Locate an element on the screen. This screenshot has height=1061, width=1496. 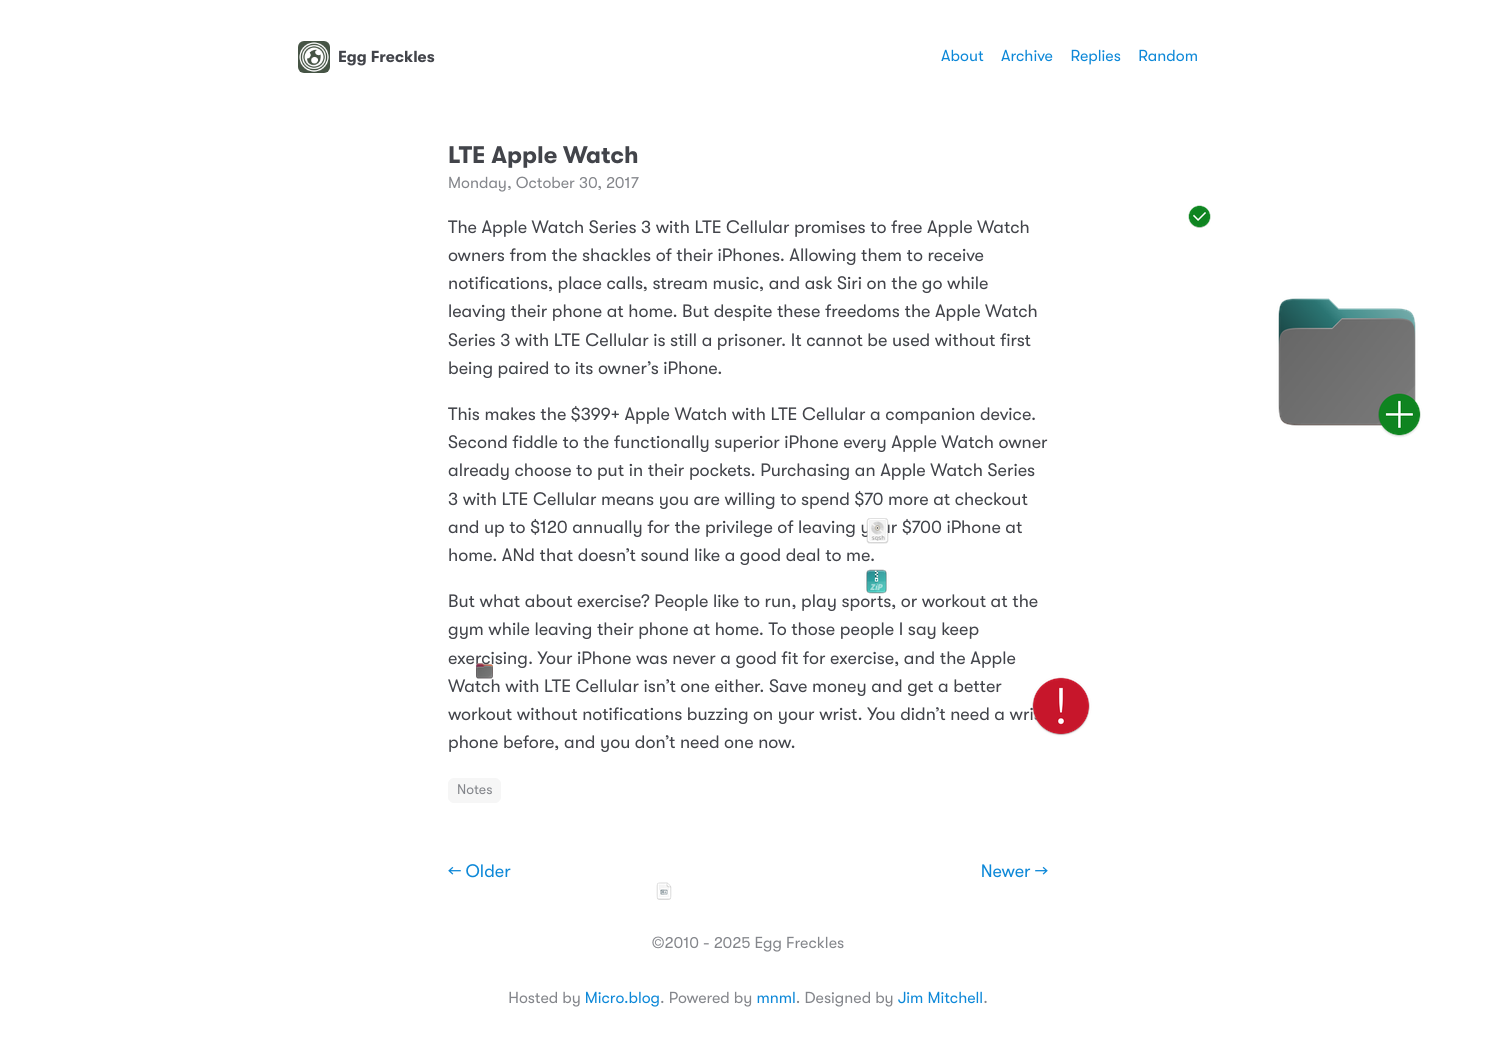
a markdown text file is located at coordinates (664, 891).